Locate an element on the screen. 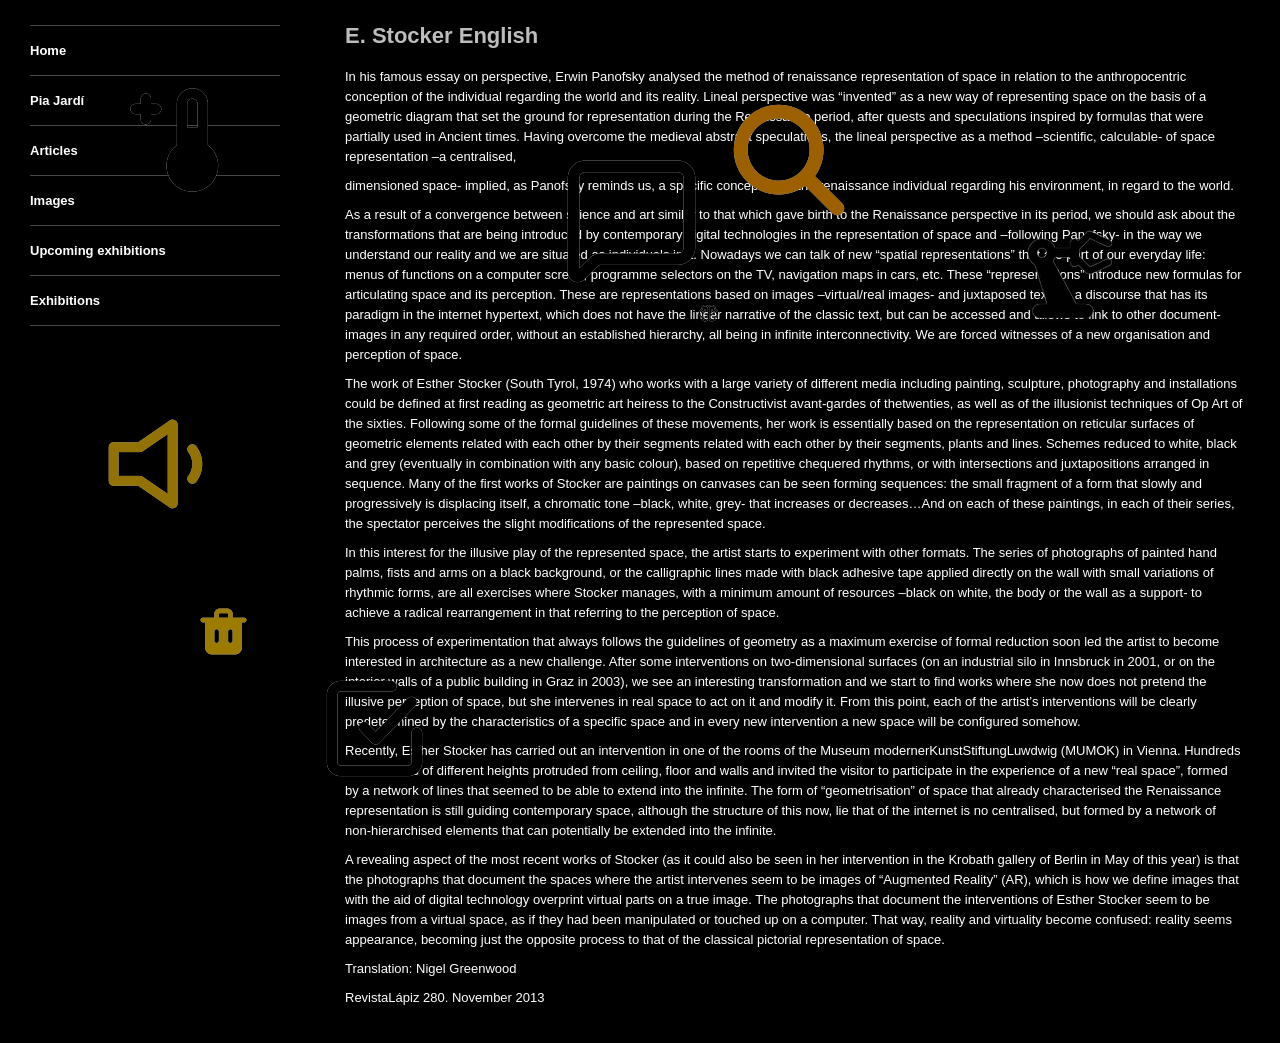 The image size is (1280, 1043). access manufacturing or automation settings is located at coordinates (1070, 276).